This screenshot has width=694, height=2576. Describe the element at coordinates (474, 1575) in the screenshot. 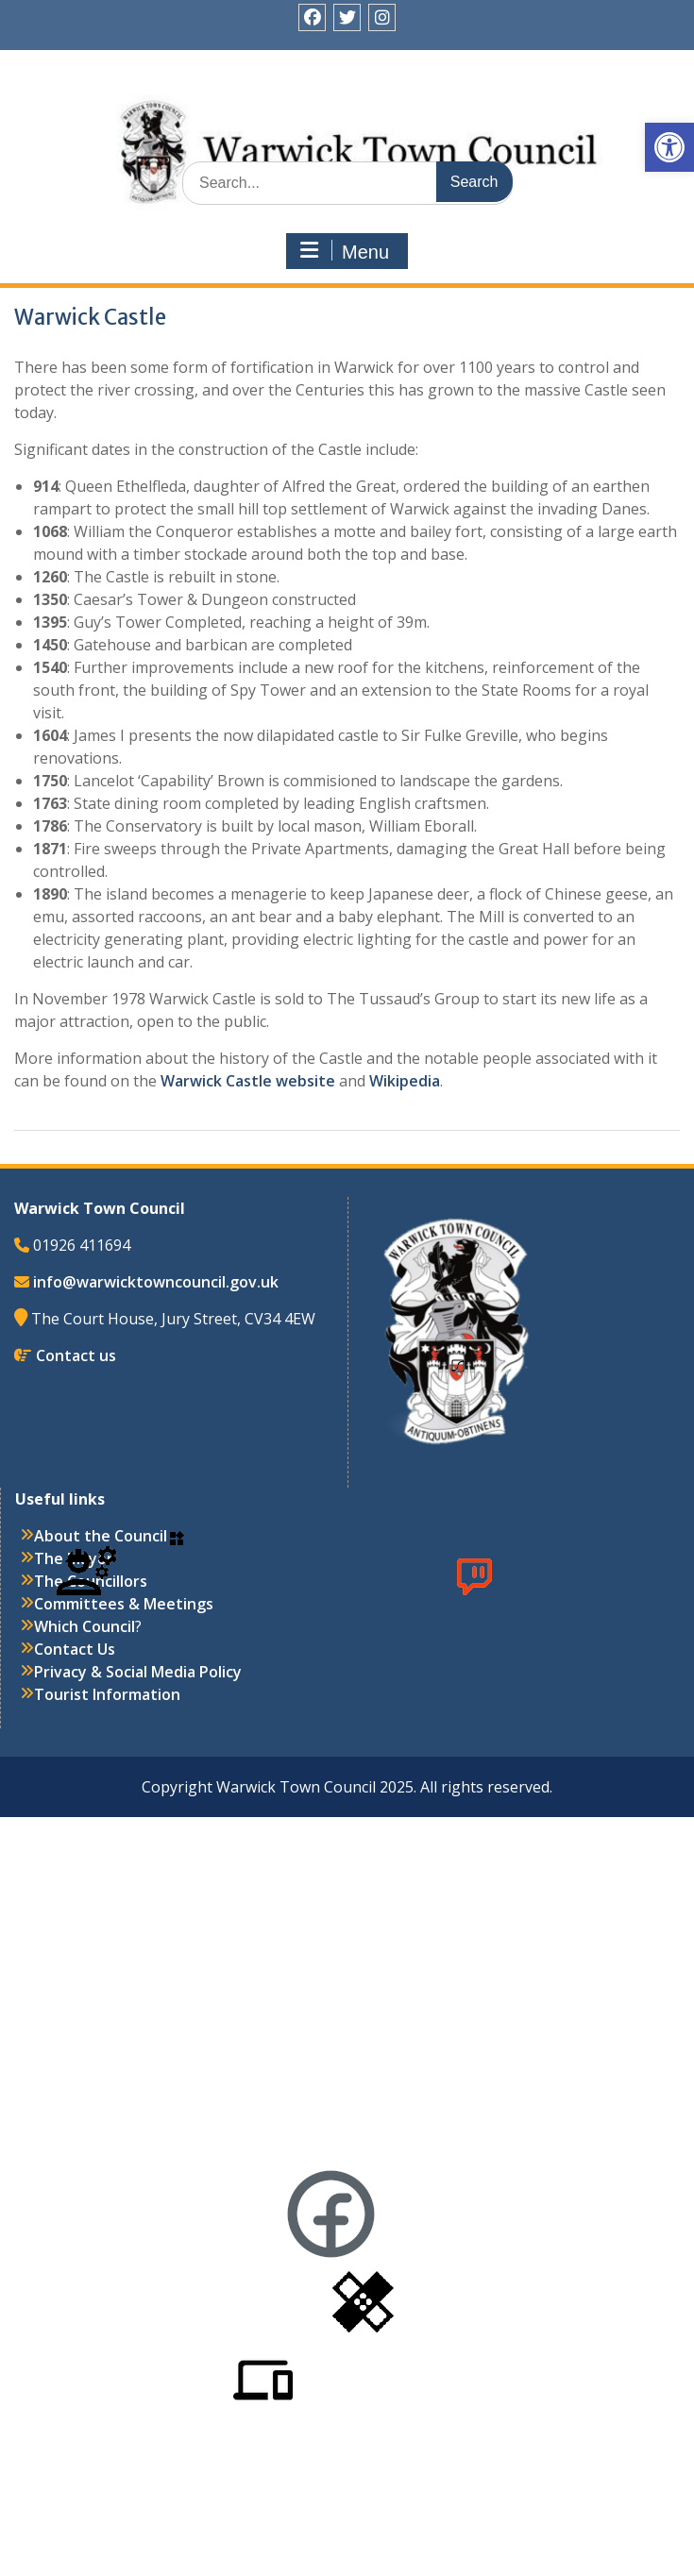

I see `open twitch app or website` at that location.